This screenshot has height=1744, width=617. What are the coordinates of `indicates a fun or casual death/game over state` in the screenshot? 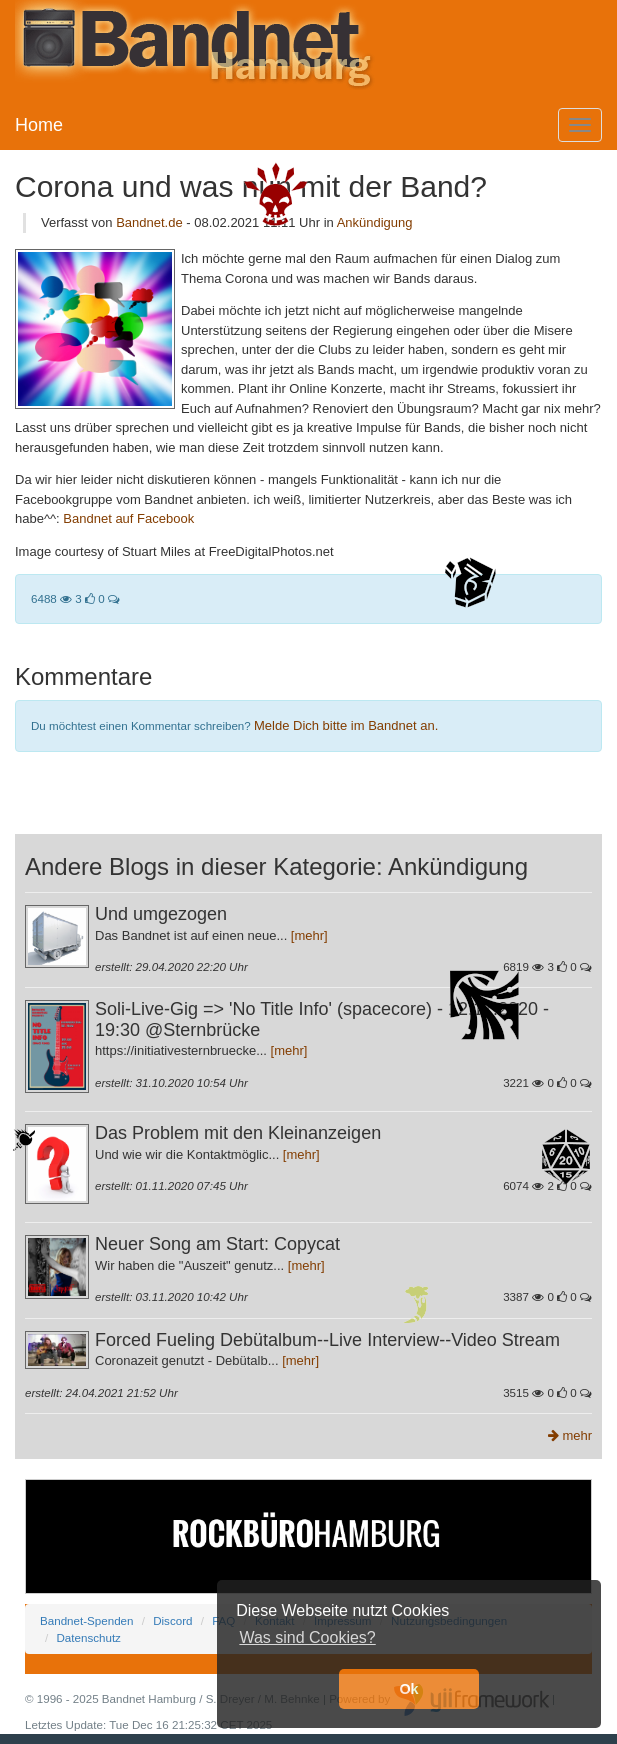 It's located at (275, 193).